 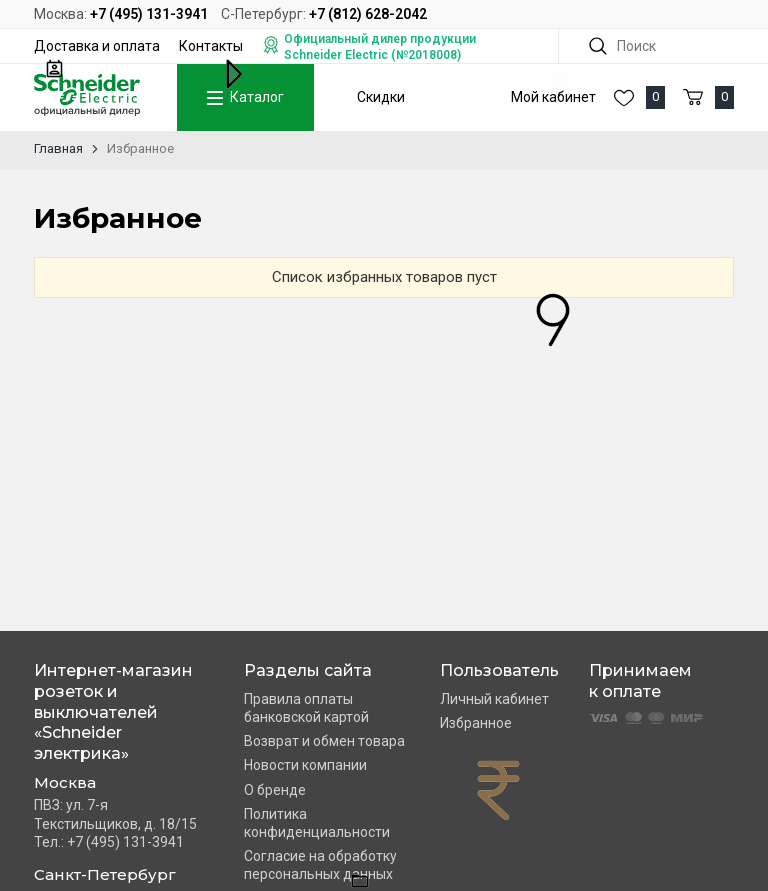 What do you see at coordinates (360, 881) in the screenshot?
I see `open a folder to view its contents` at bounding box center [360, 881].